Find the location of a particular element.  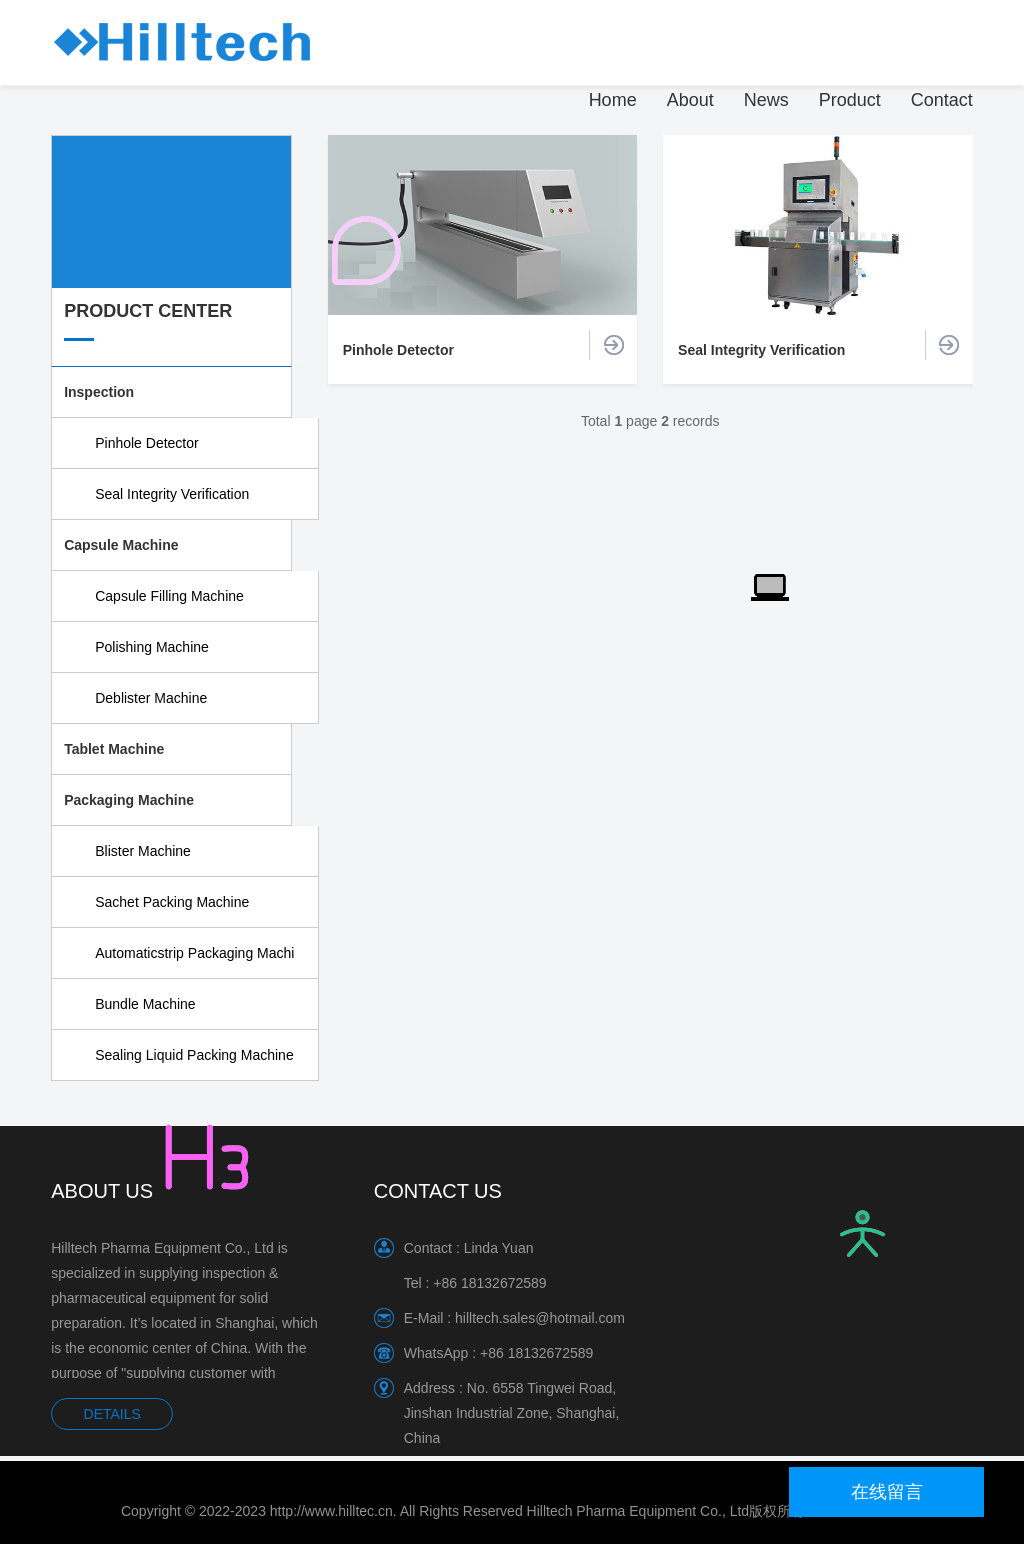

access windows laptop or PC settings is located at coordinates (770, 588).